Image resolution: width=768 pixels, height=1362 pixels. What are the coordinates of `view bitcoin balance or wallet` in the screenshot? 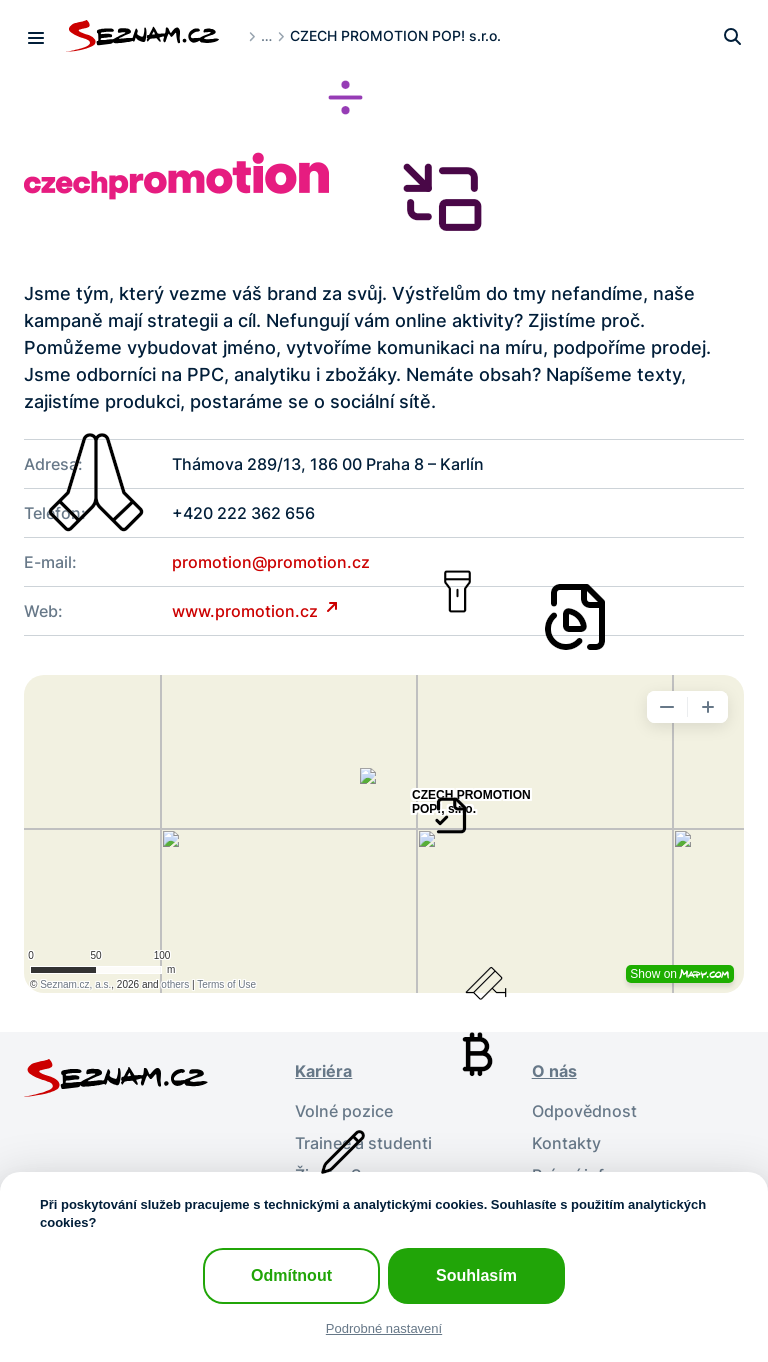 It's located at (476, 1055).